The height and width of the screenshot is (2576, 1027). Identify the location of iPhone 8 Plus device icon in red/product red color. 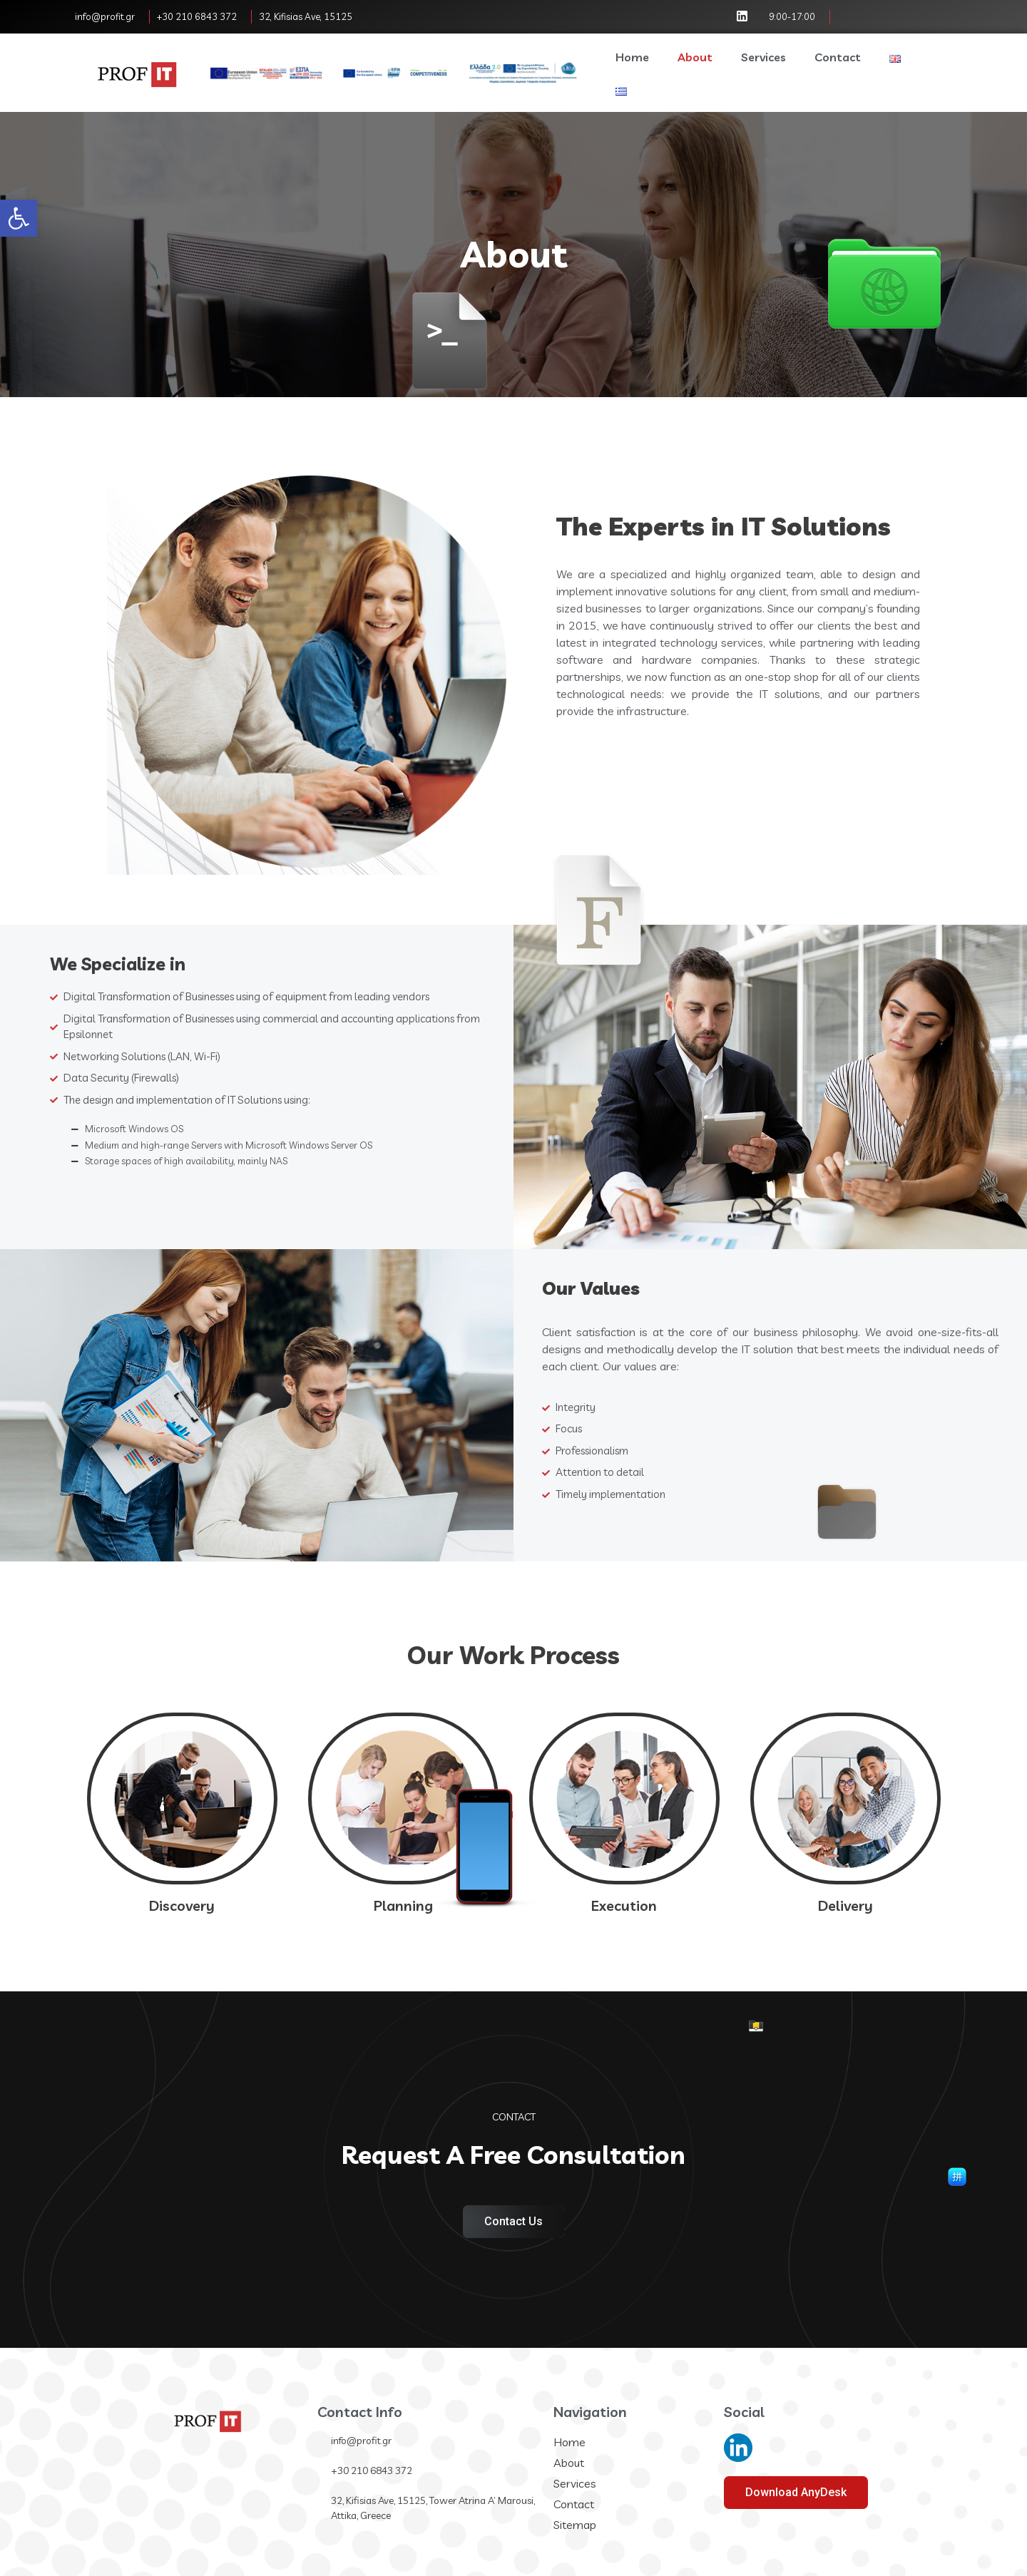
(484, 1848).